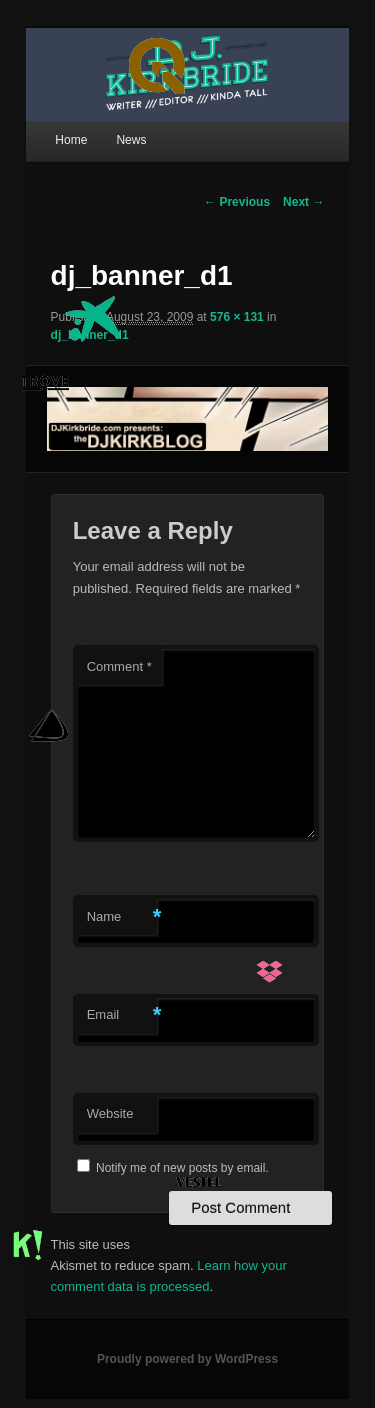 Image resolution: width=375 pixels, height=1408 pixels. Describe the element at coordinates (48, 725) in the screenshot. I see `EndeavourOS Linux distribution logo` at that location.